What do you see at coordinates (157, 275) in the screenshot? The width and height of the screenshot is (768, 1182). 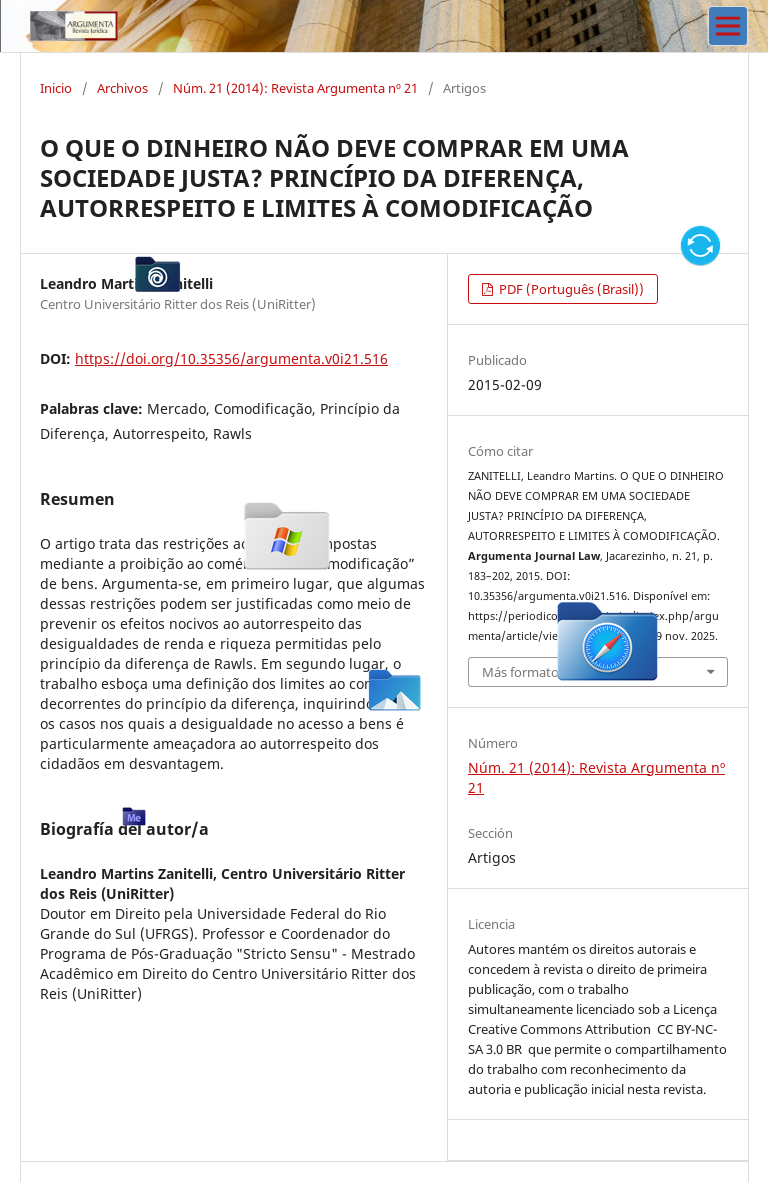 I see `open ubisoft connect (uplay) game files folder` at bounding box center [157, 275].